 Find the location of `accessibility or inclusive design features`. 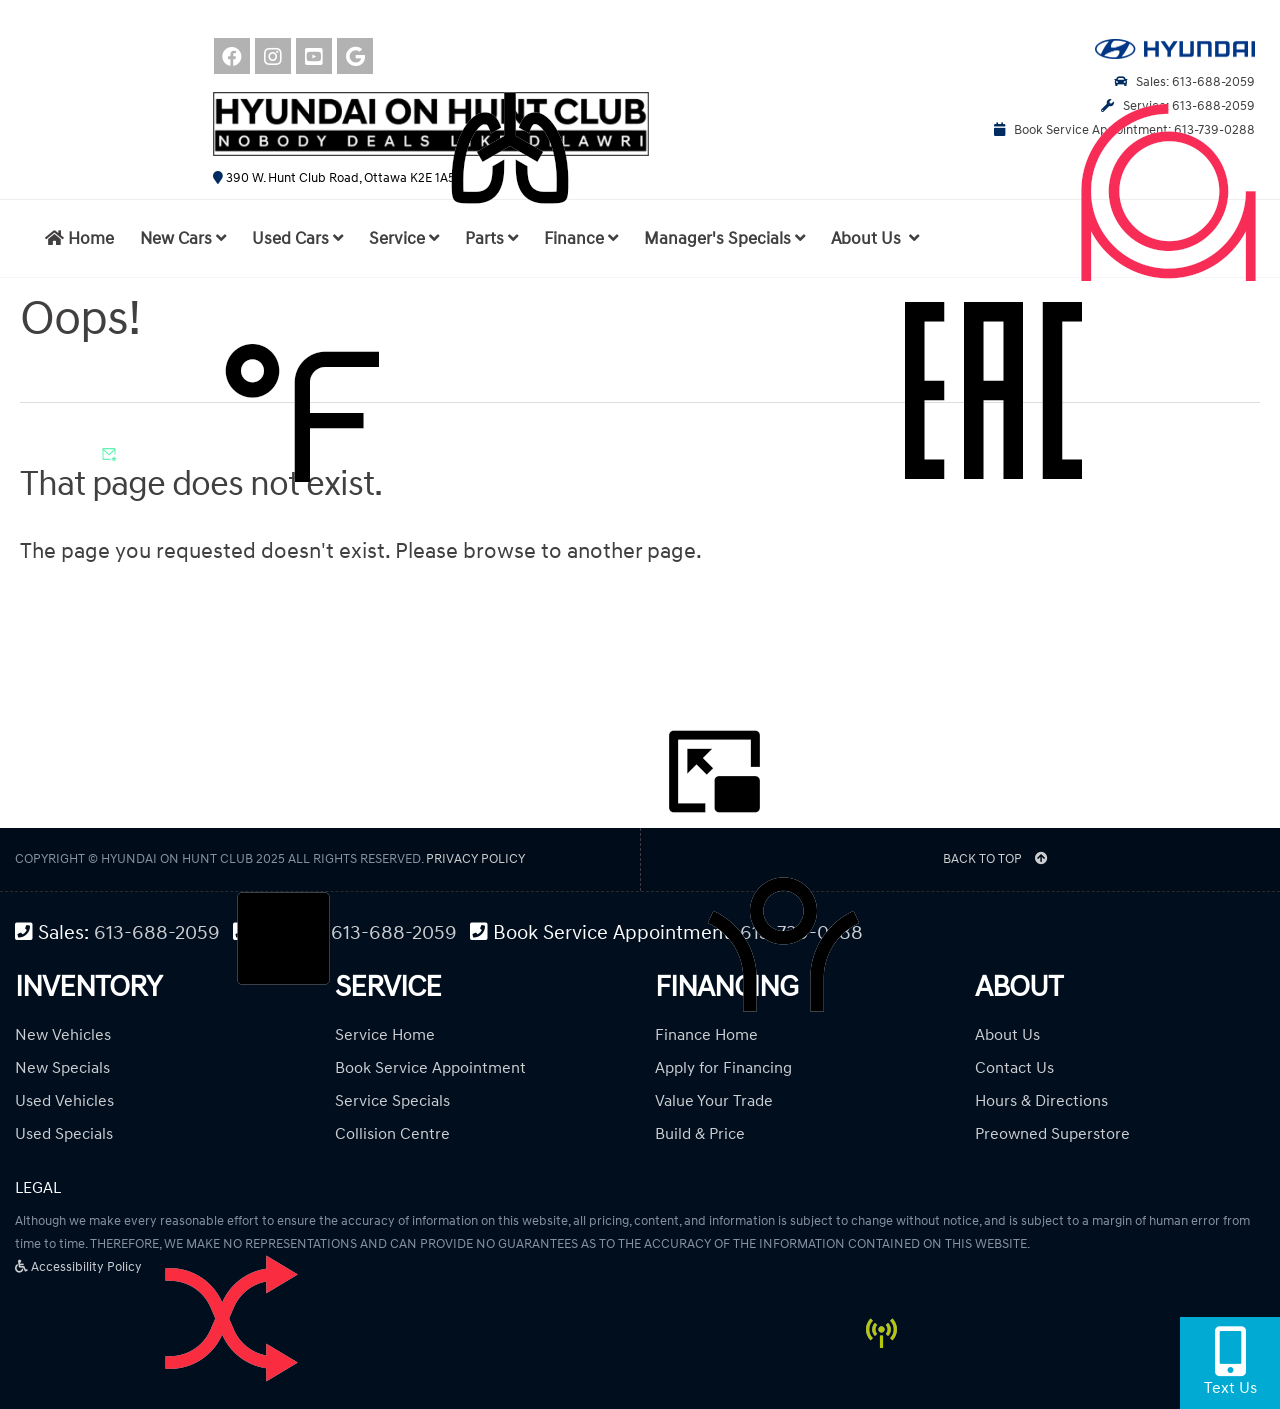

accessibility or inclusive design features is located at coordinates (783, 944).